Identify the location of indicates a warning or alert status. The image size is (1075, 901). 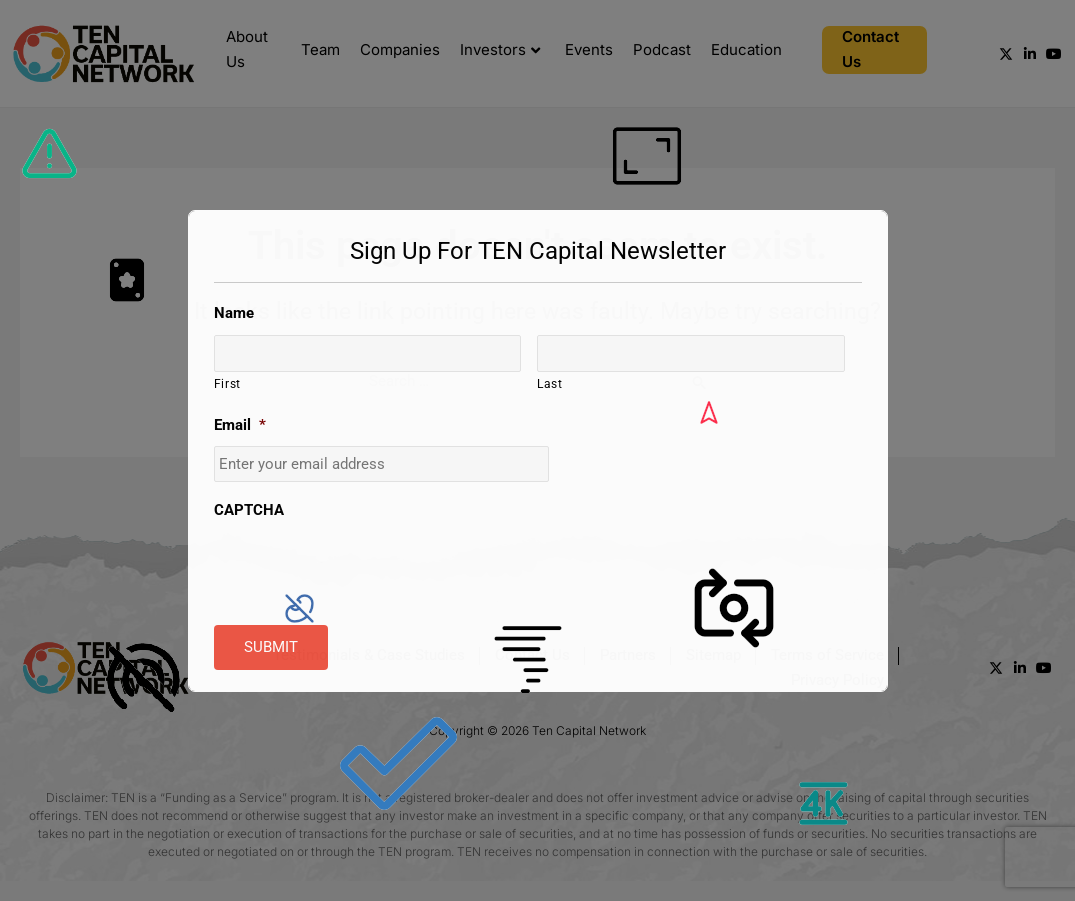
(49, 153).